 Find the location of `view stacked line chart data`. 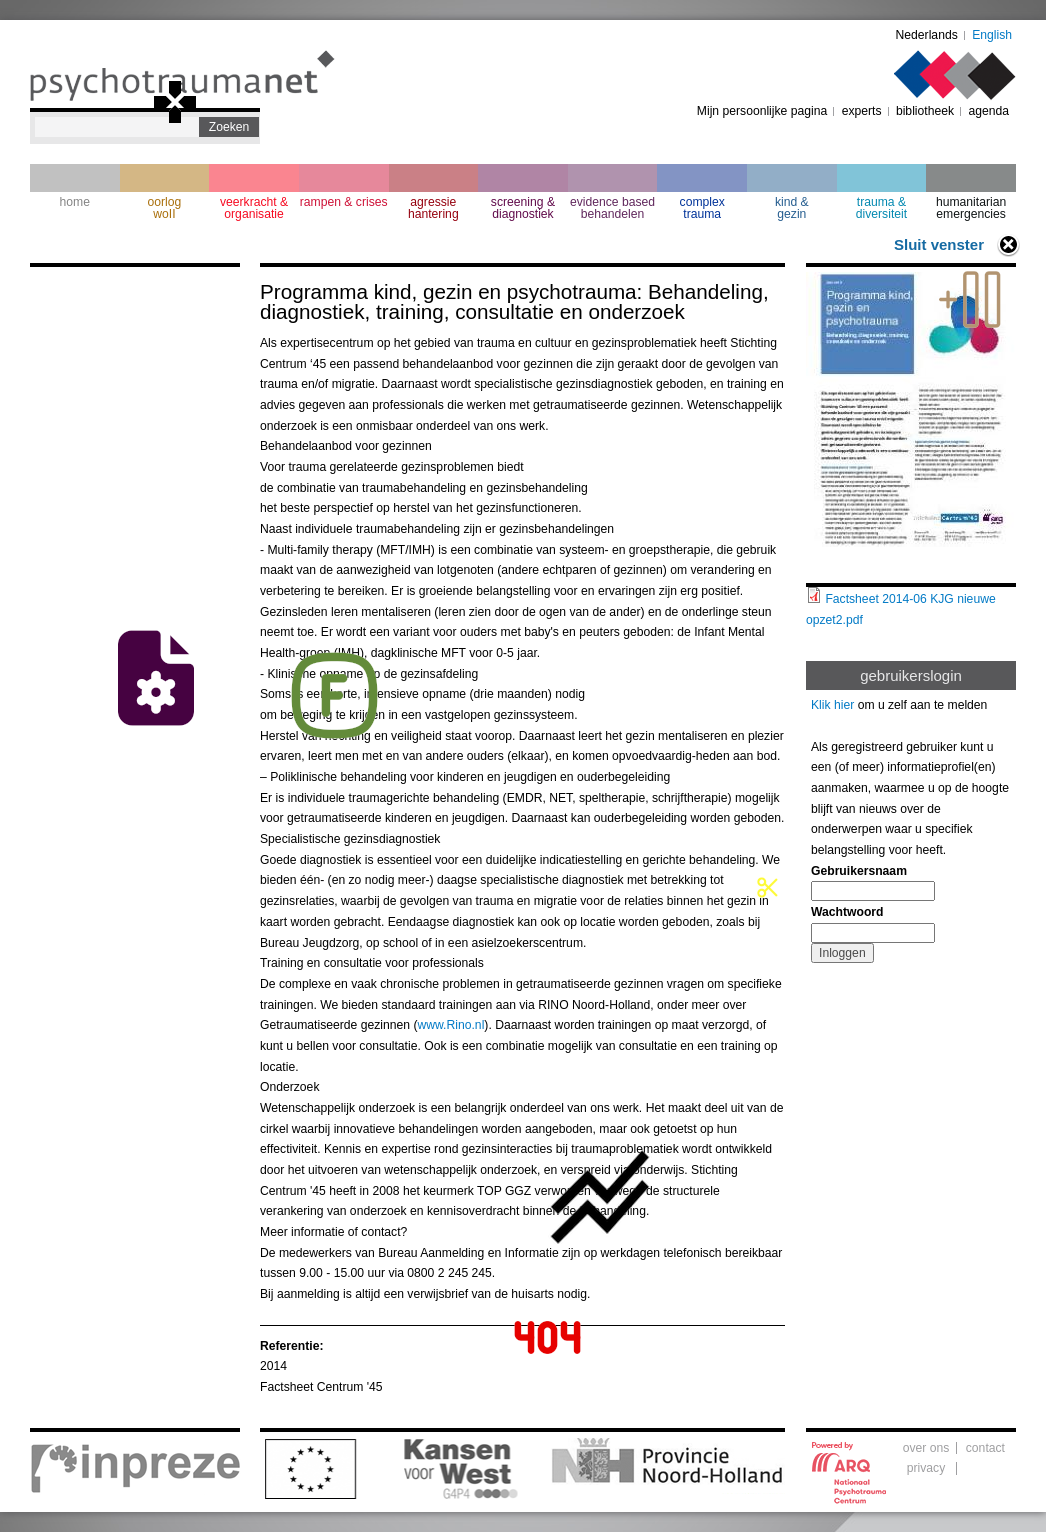

view stacked line chart data is located at coordinates (600, 1197).